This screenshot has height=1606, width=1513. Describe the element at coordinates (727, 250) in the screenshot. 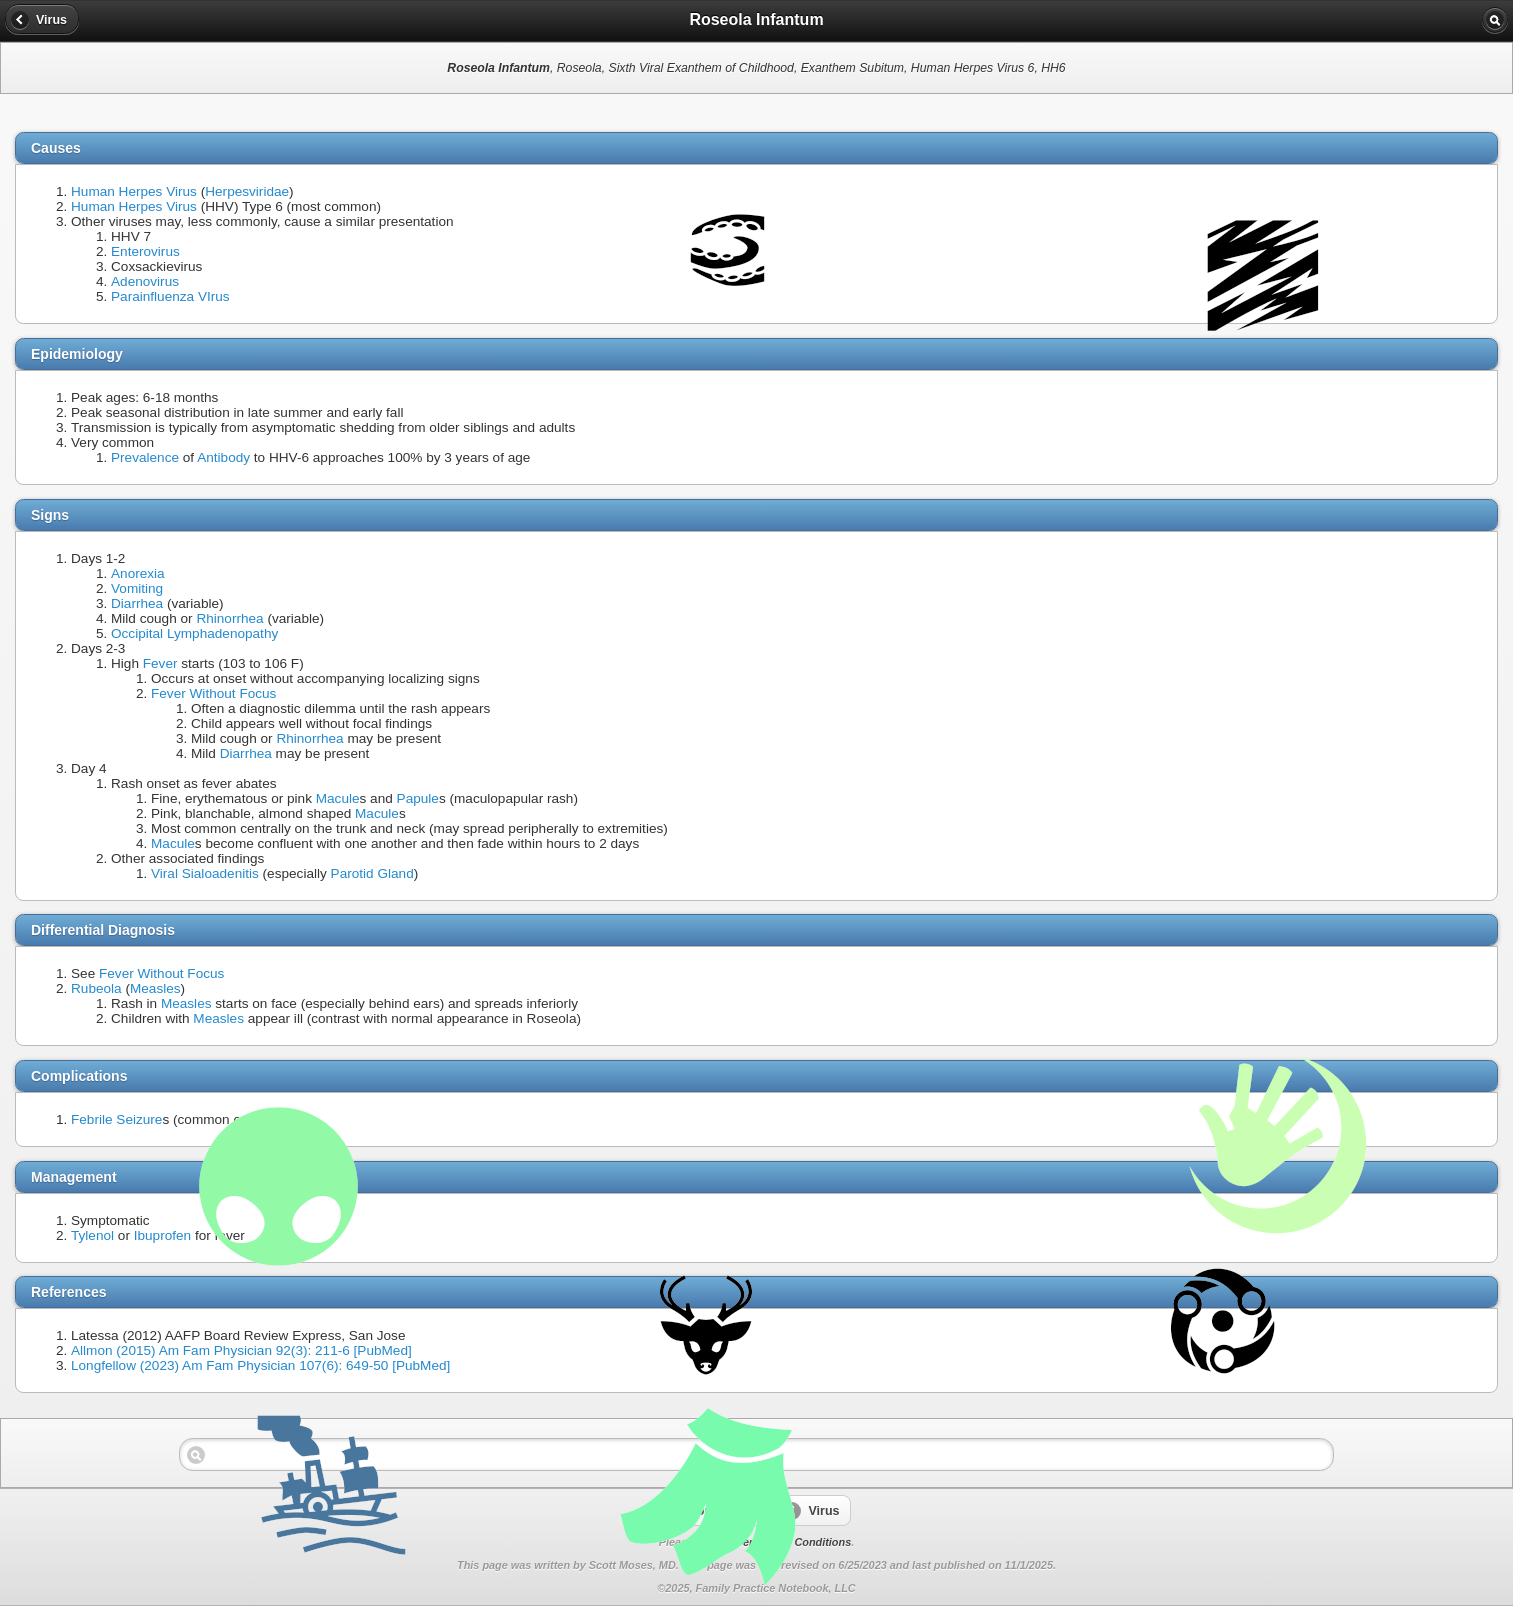

I see `indicates a blocked area or monster hazard in gameplay` at that location.